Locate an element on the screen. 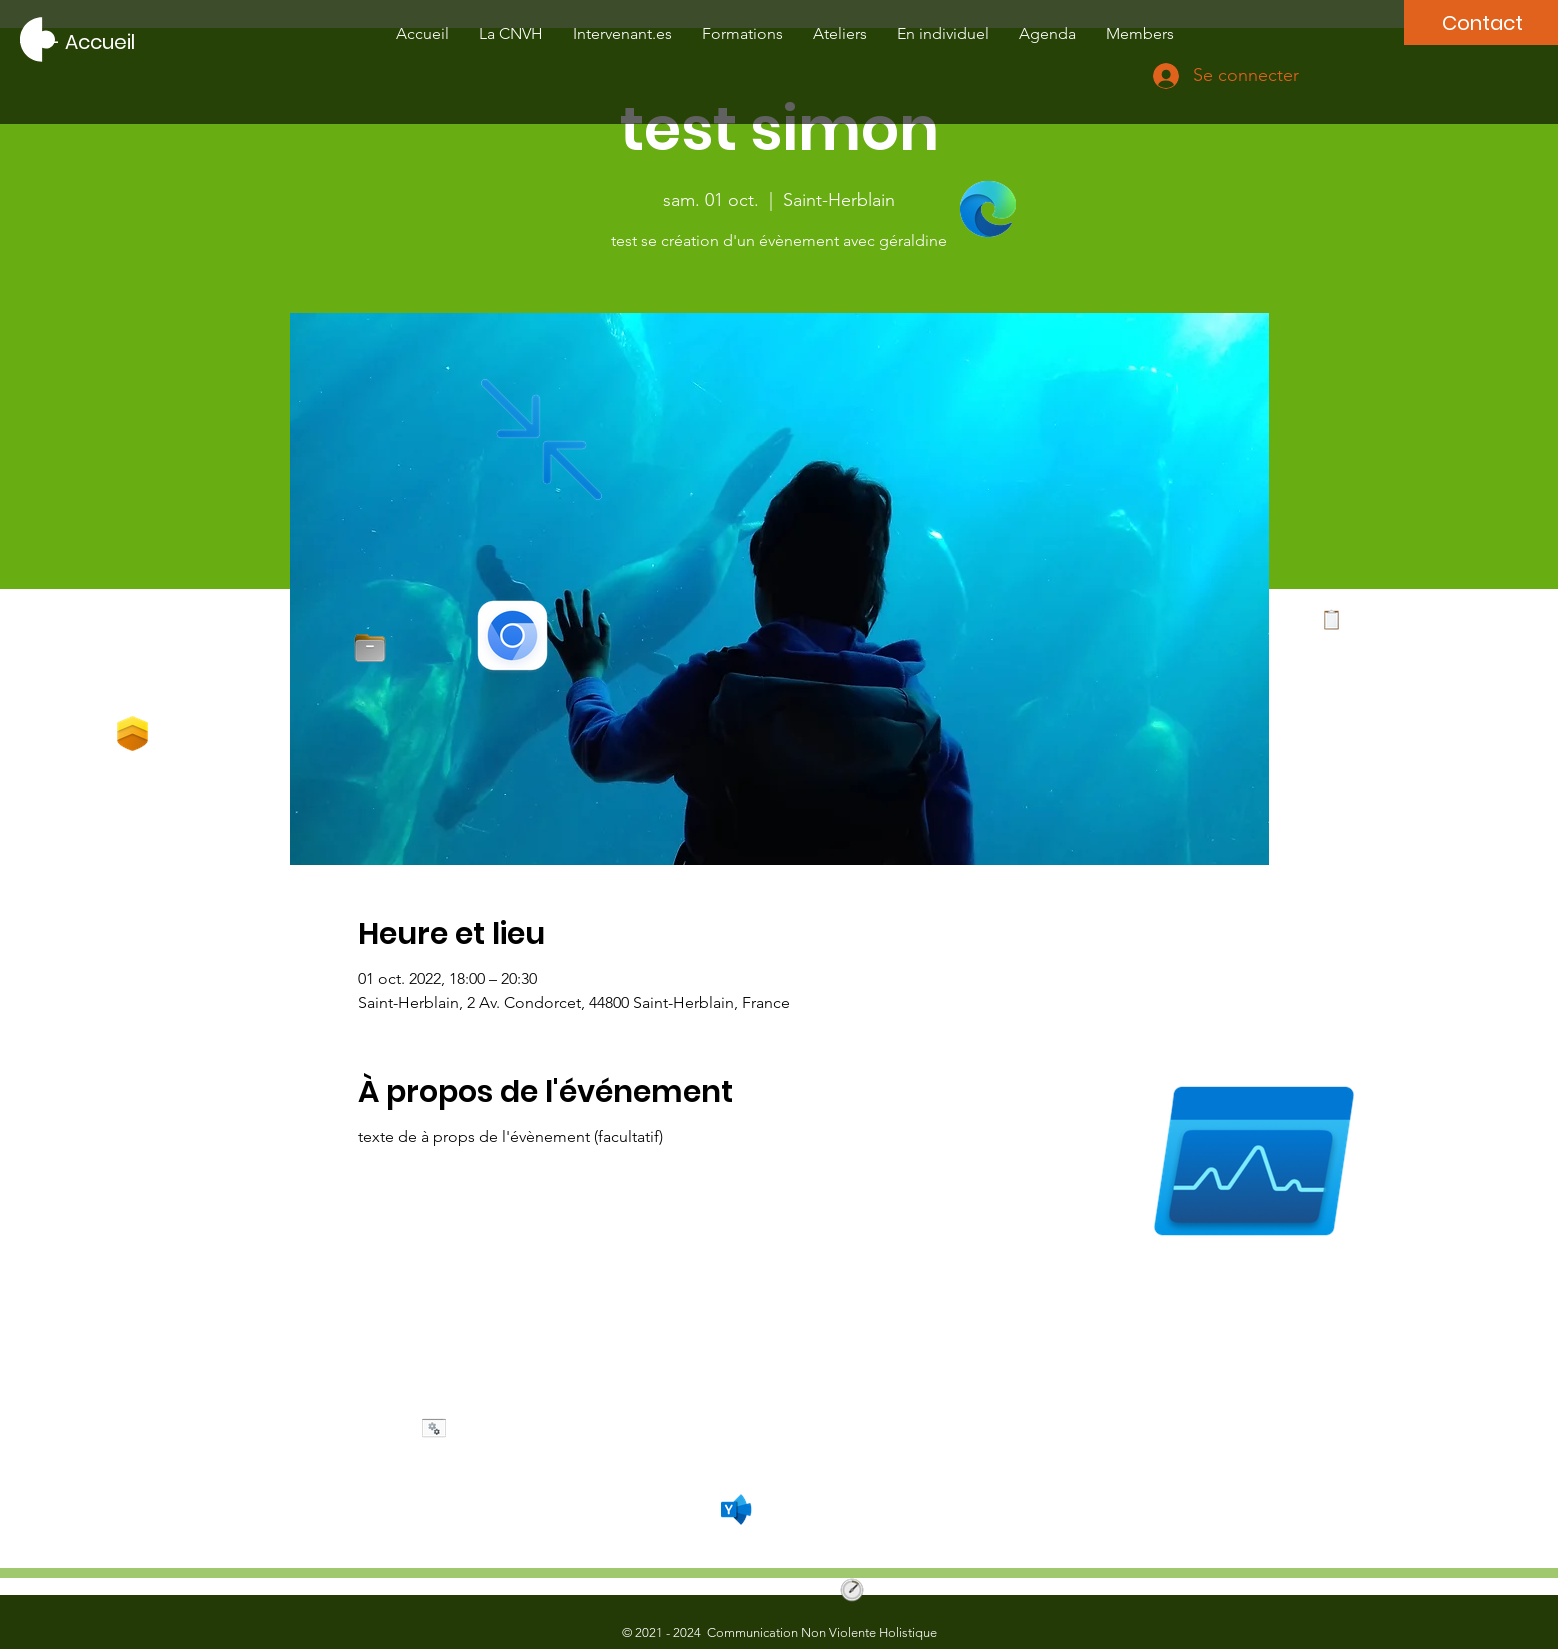 Image resolution: width=1558 pixels, height=1649 pixels. open Microsoft Edge browser is located at coordinates (988, 209).